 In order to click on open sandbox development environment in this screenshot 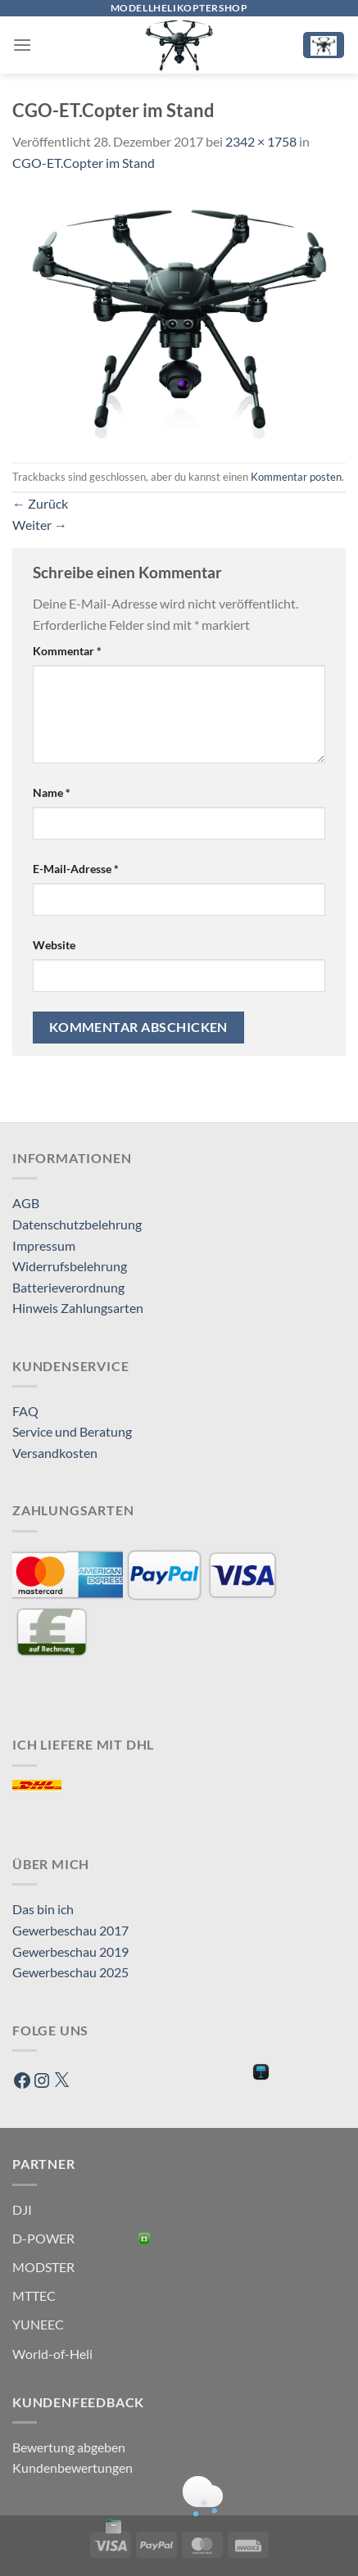, I will do `click(144, 2239)`.